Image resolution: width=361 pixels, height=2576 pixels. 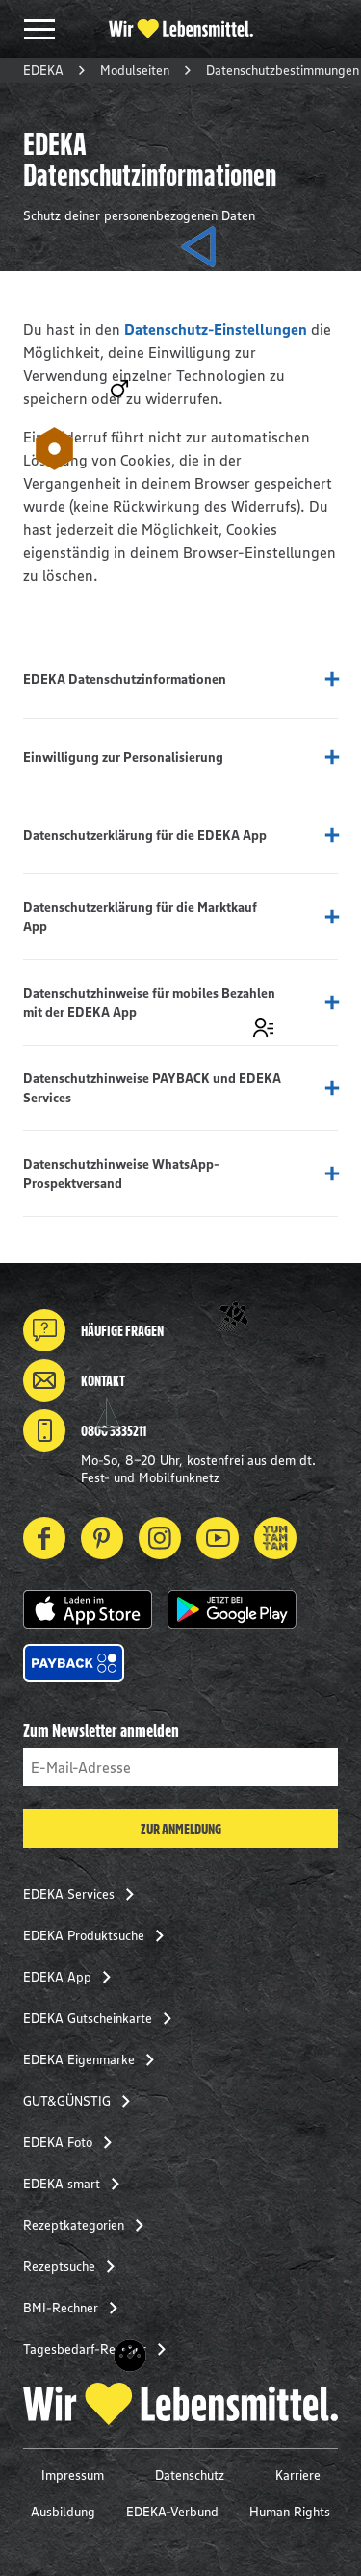 I want to click on open dashboard or control panel, so click(x=130, y=2356).